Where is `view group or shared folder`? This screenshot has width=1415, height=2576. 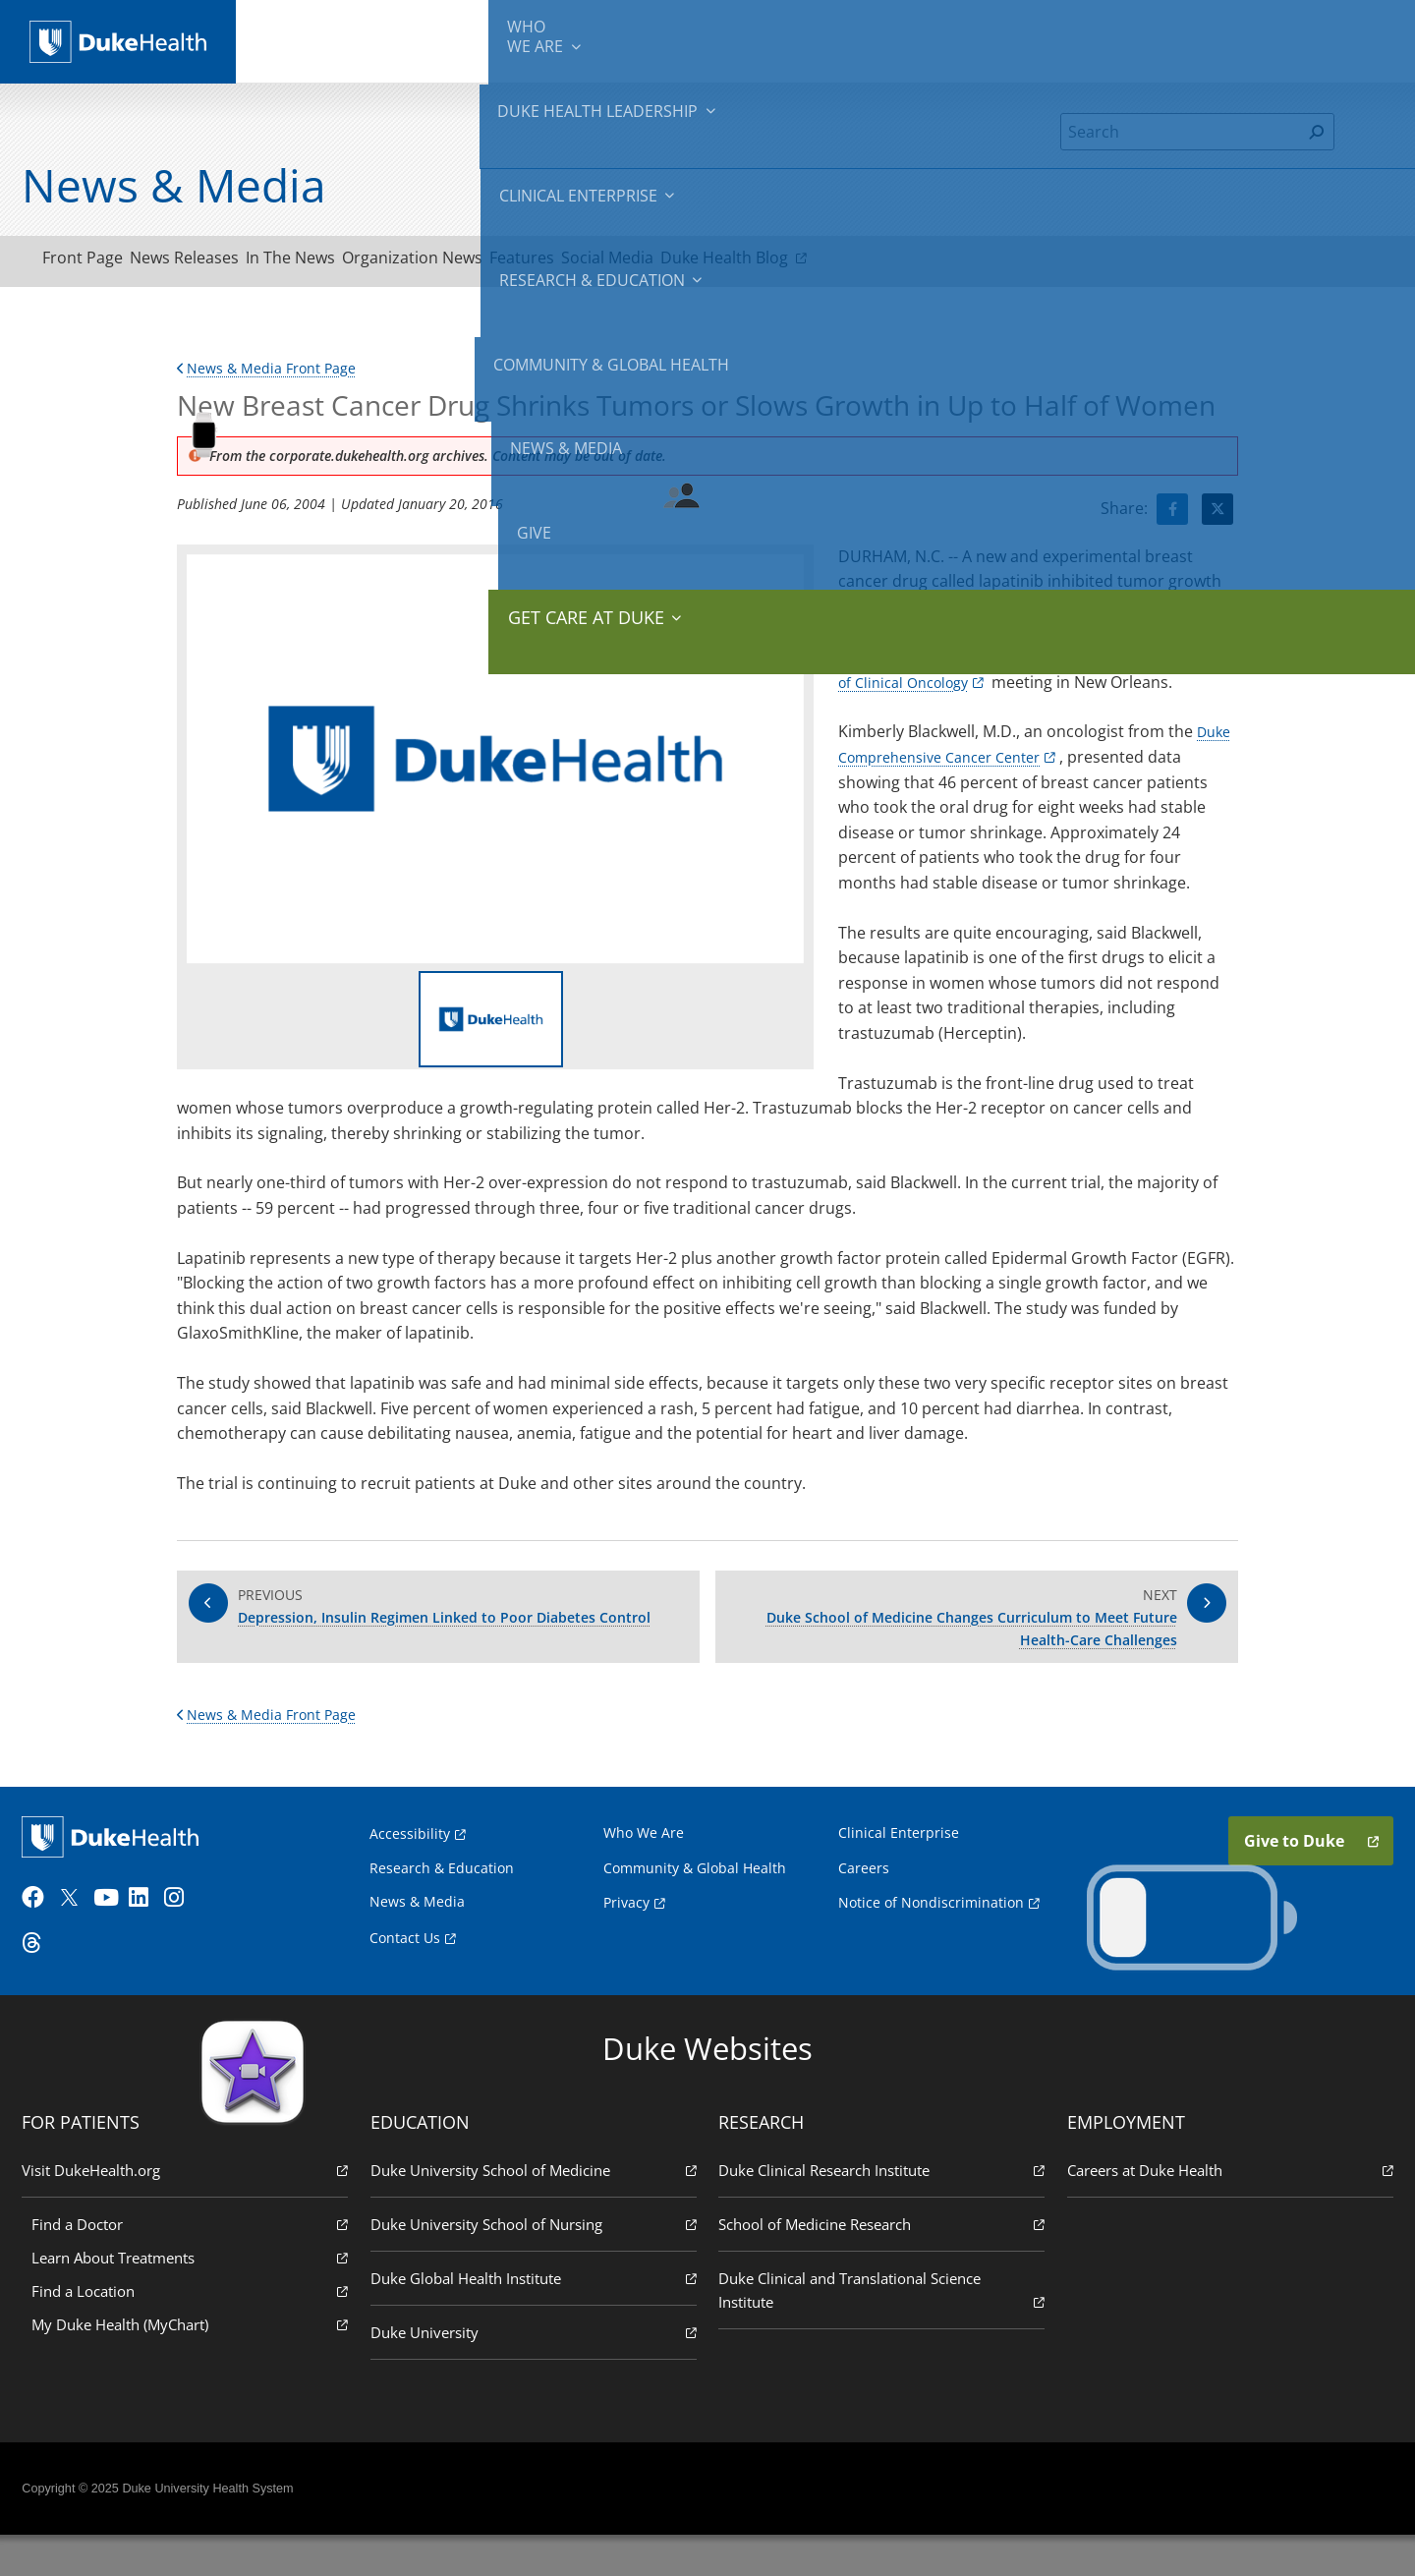
view group or shared folder is located at coordinates (681, 491).